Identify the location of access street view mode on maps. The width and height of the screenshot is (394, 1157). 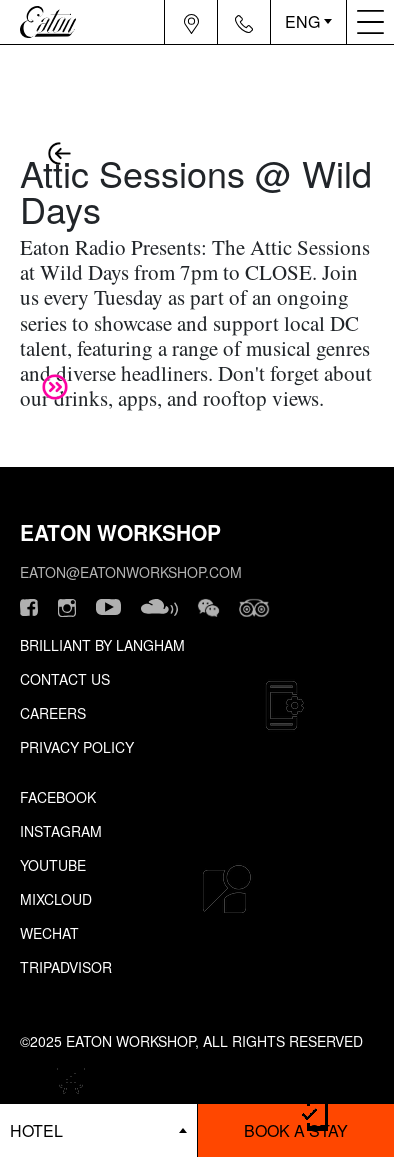
(224, 891).